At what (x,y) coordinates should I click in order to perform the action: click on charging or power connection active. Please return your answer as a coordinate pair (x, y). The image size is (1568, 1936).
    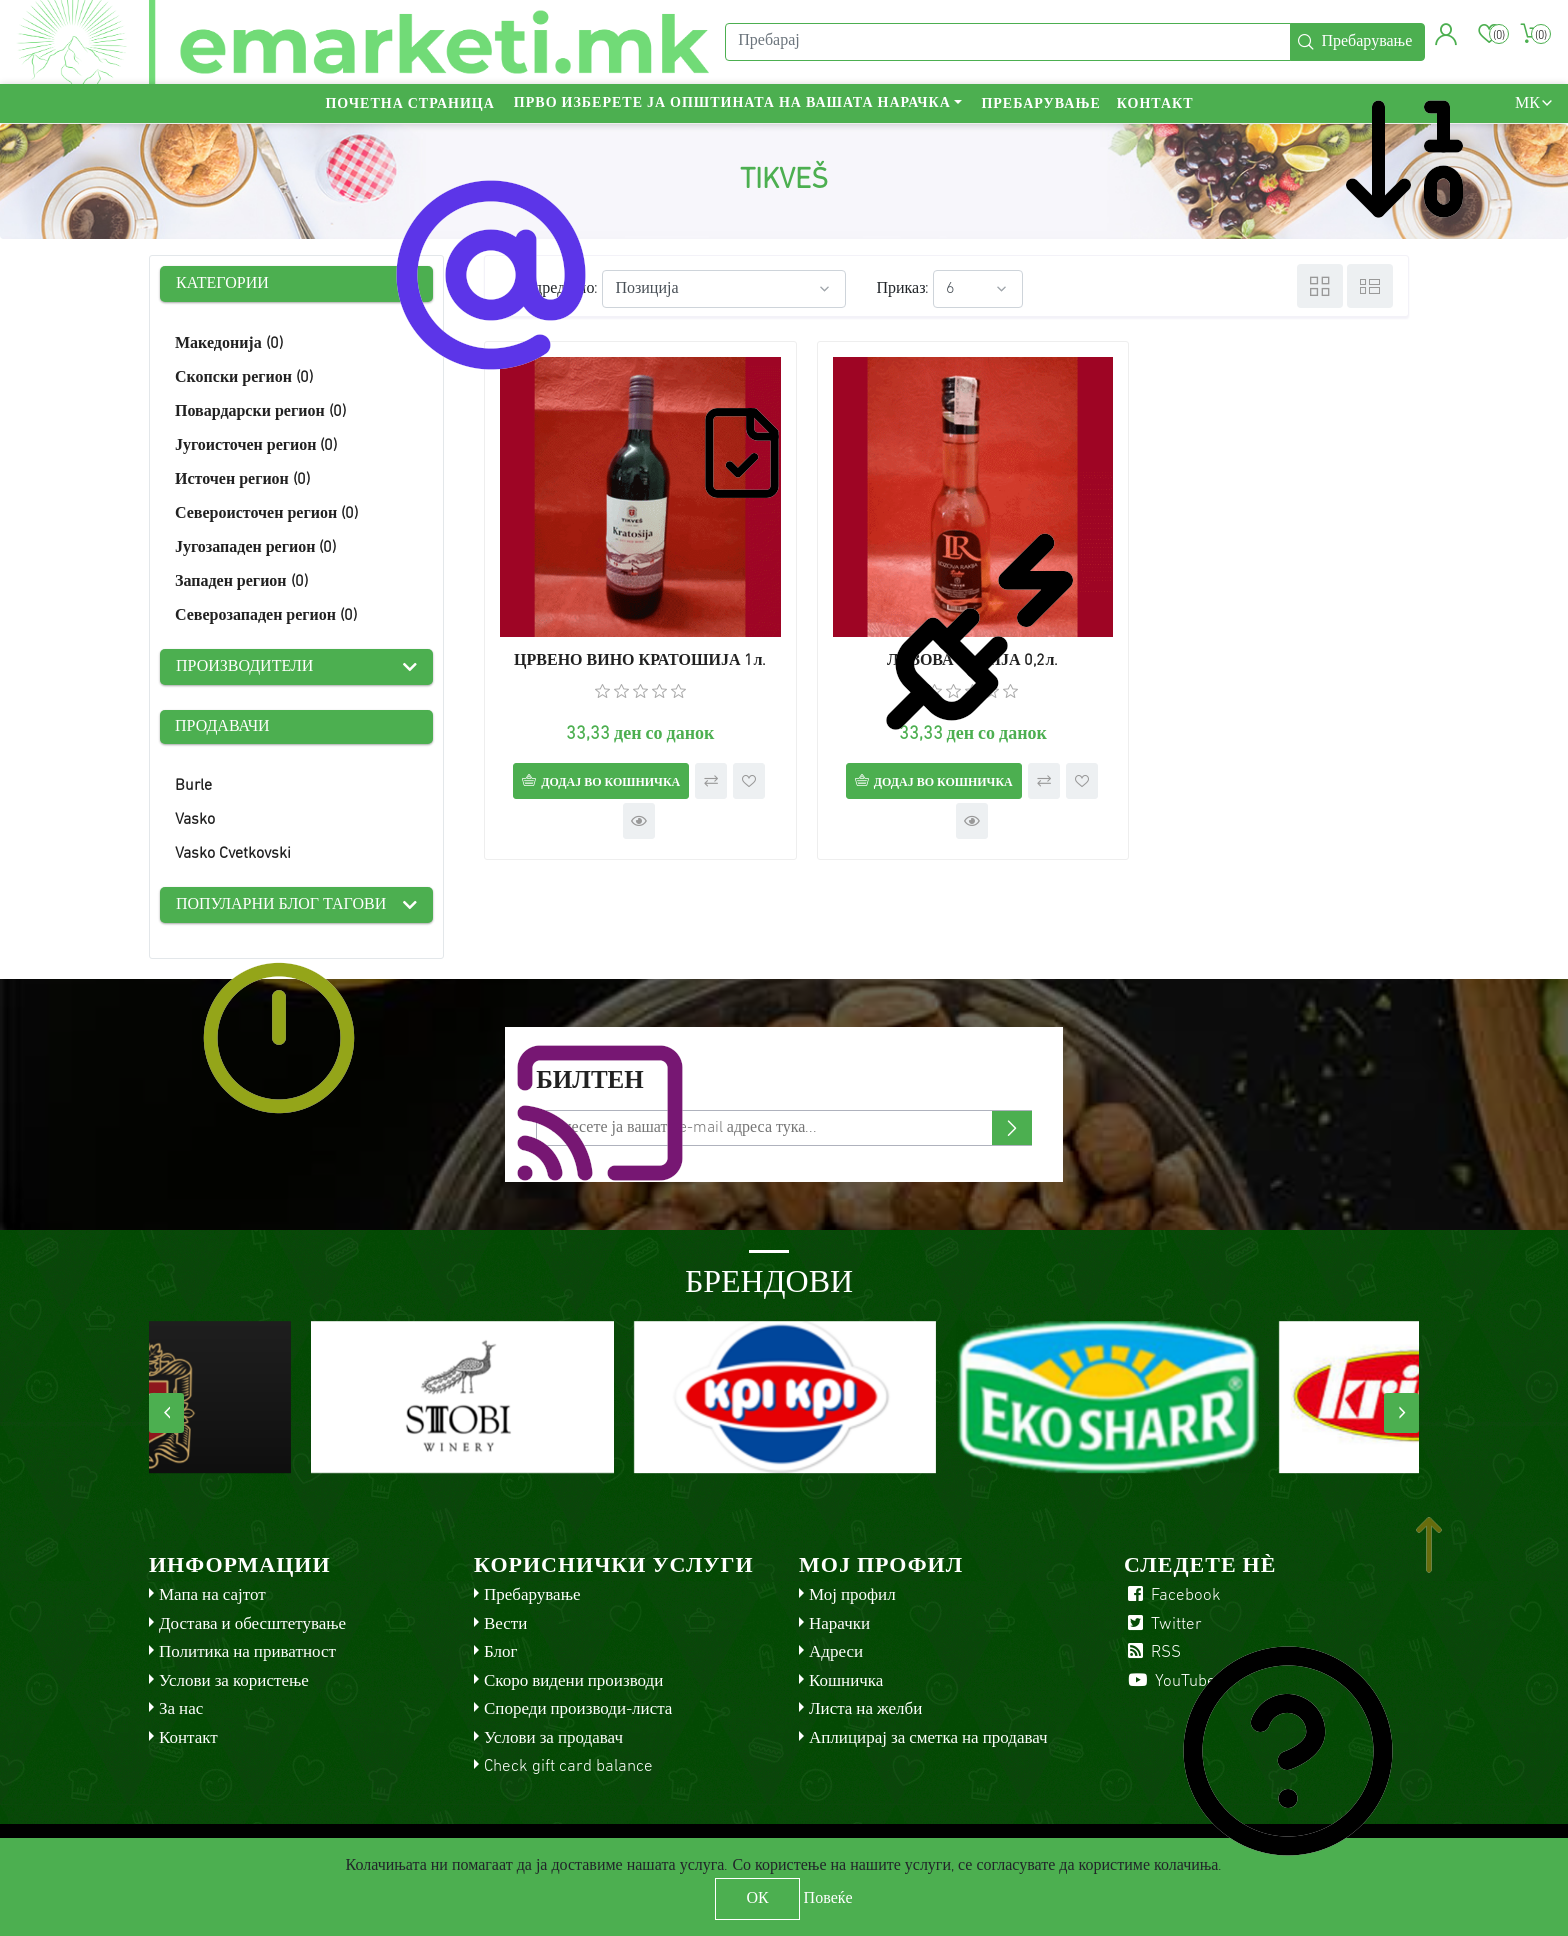
    Looking at the image, I should click on (989, 627).